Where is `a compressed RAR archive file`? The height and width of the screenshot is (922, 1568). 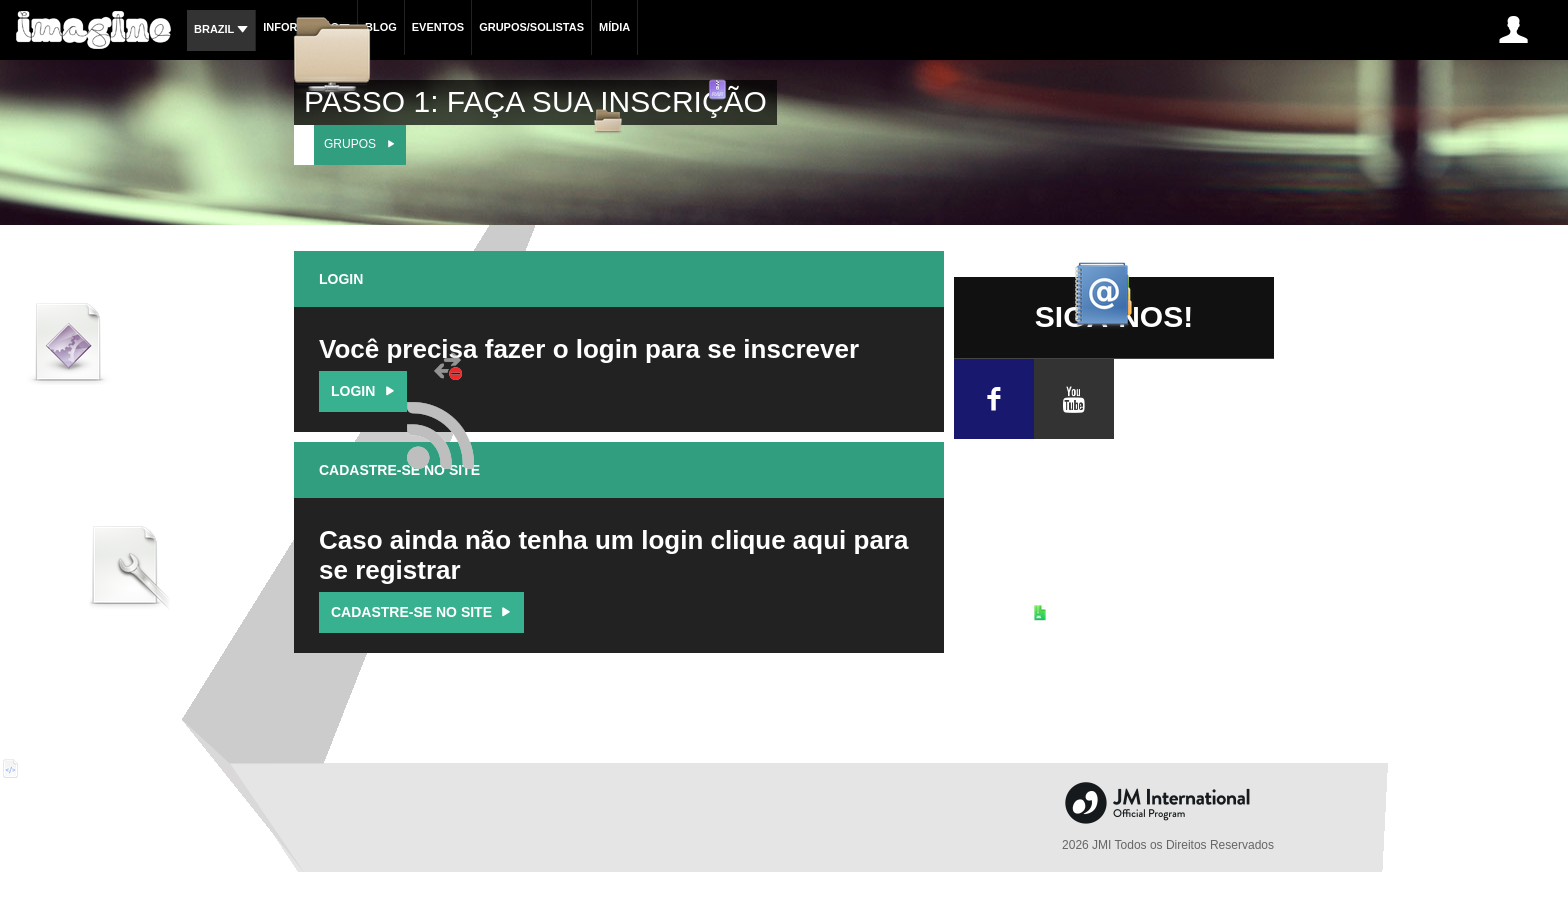 a compressed RAR archive file is located at coordinates (717, 89).